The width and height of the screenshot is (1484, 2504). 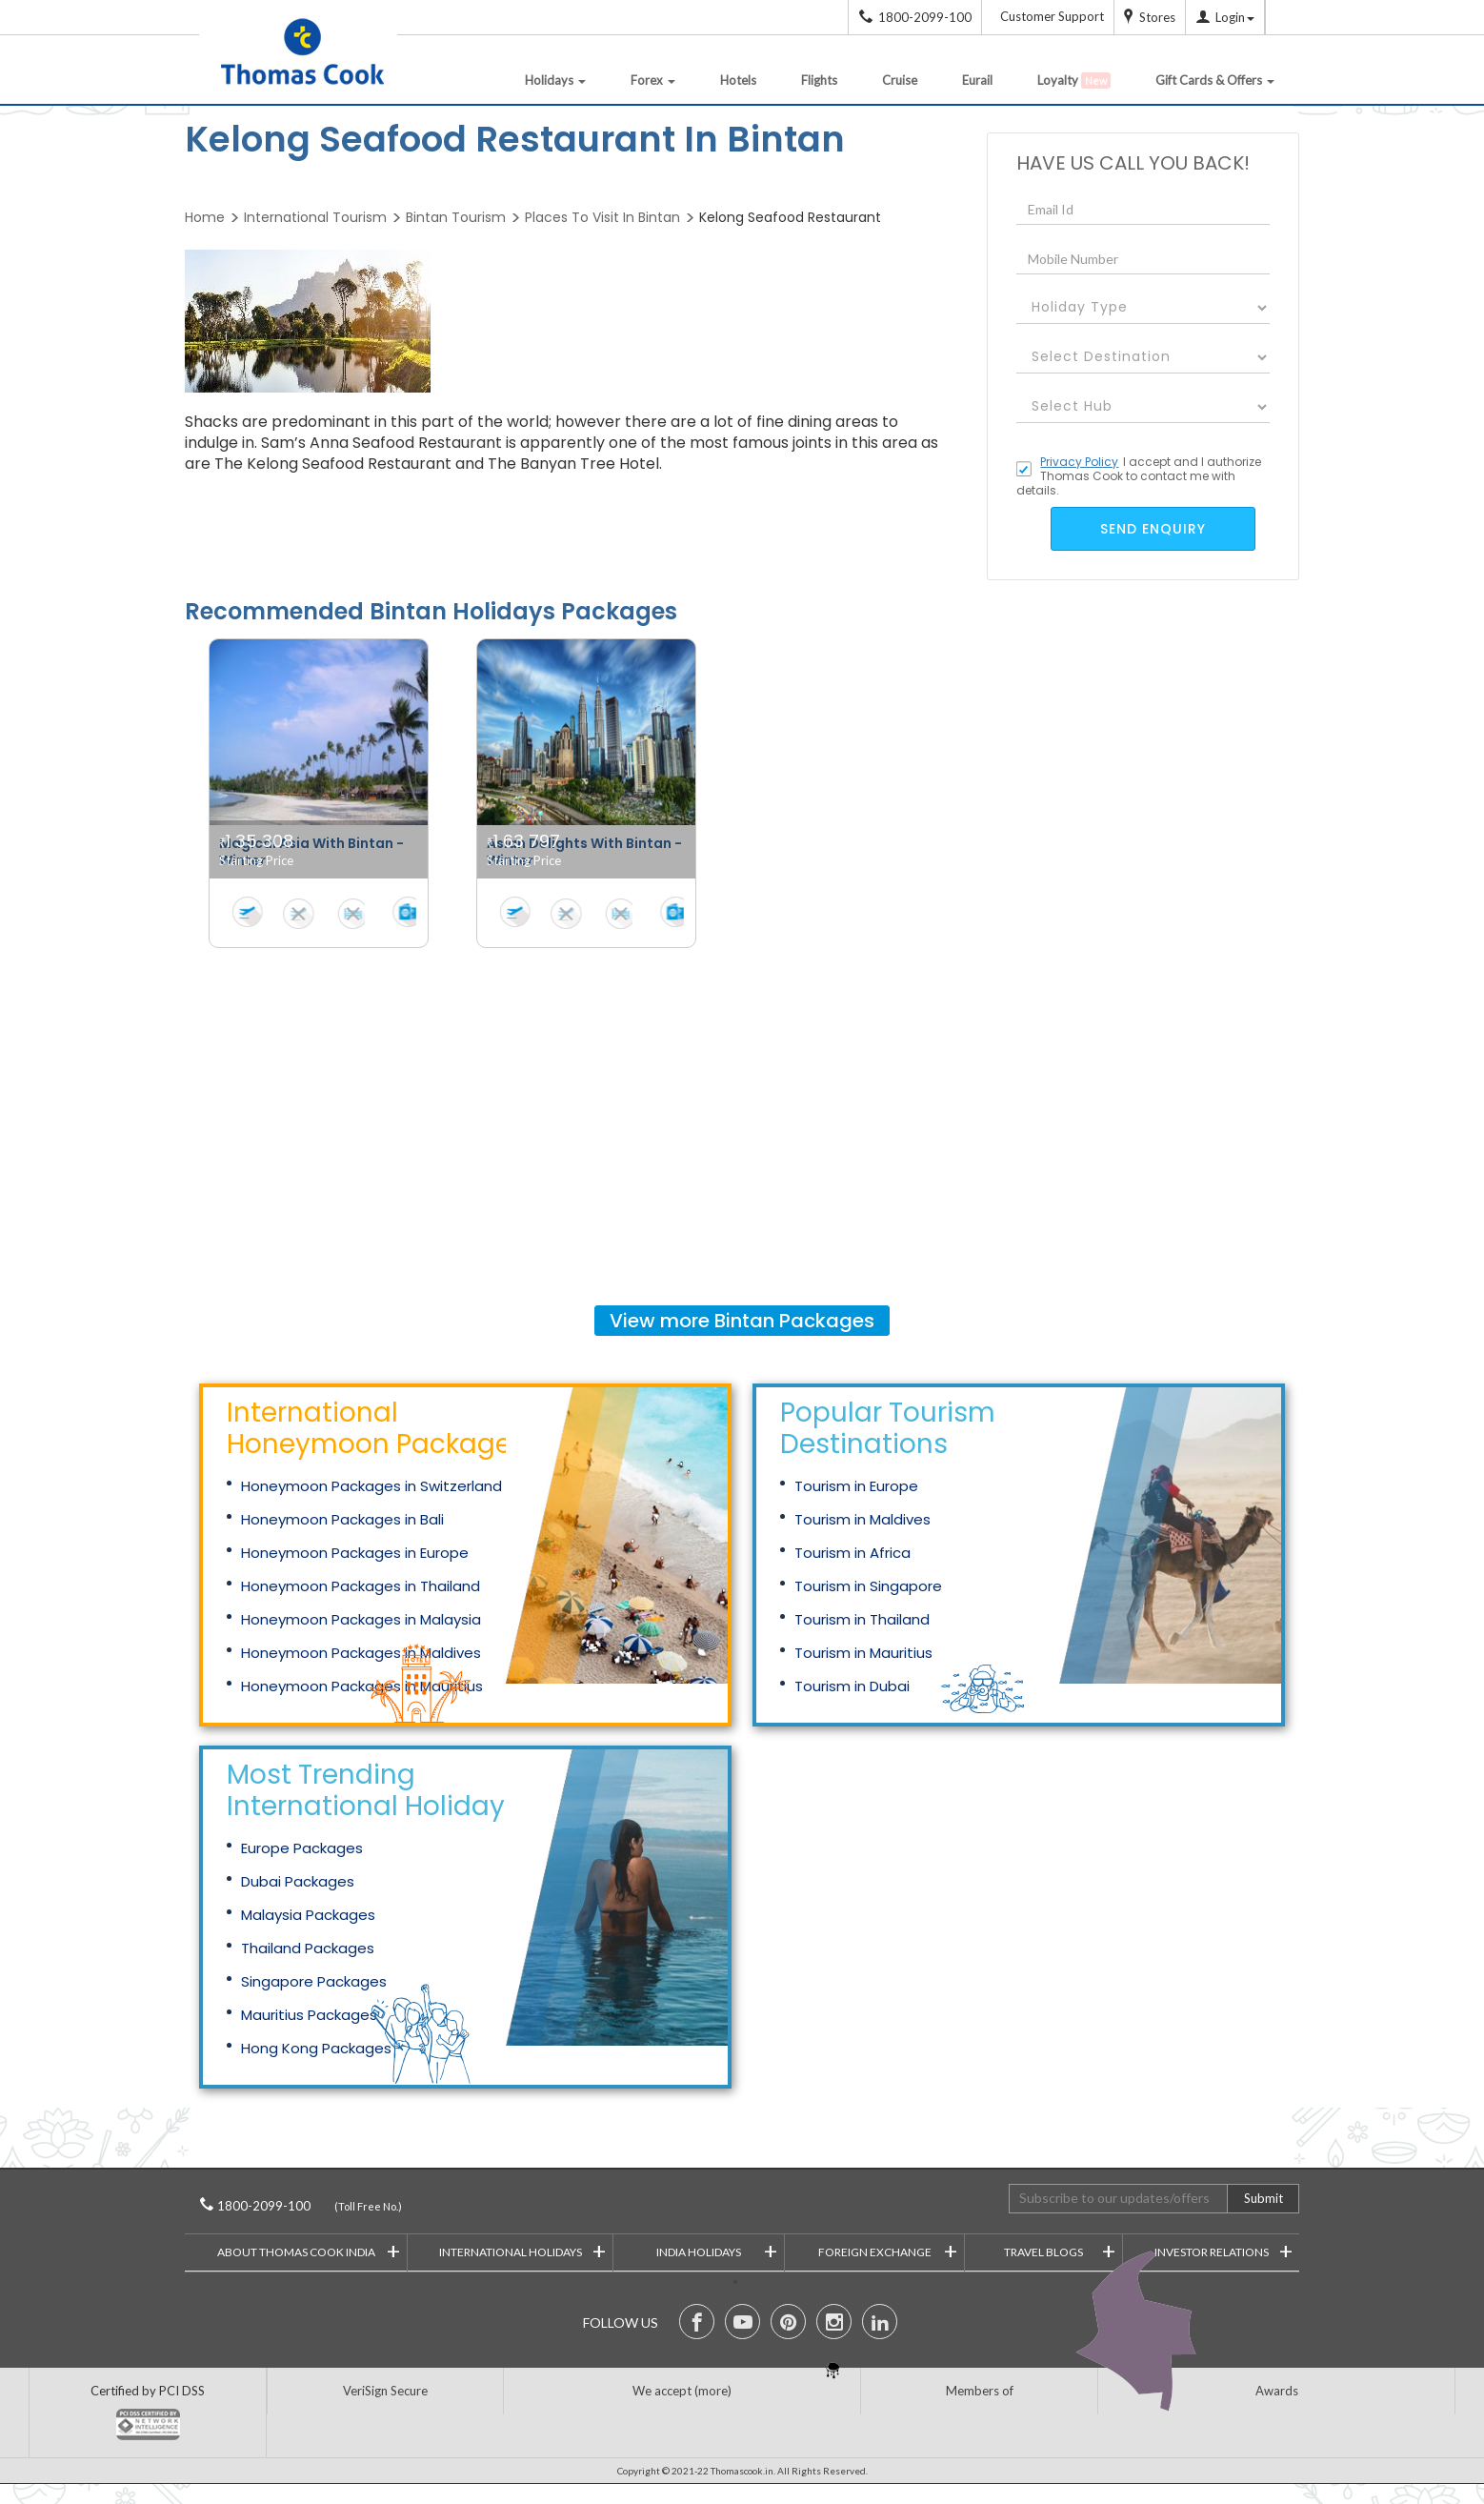 I want to click on select colombia as your country or region, so click(x=1135, y=2331).